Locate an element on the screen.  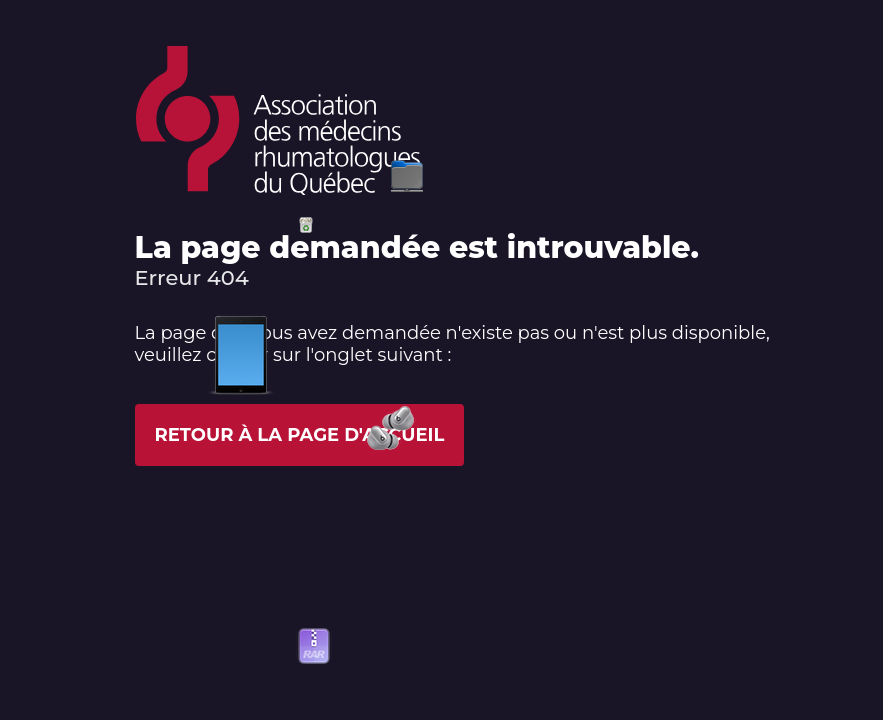
a compressed RAR archive file is located at coordinates (314, 646).